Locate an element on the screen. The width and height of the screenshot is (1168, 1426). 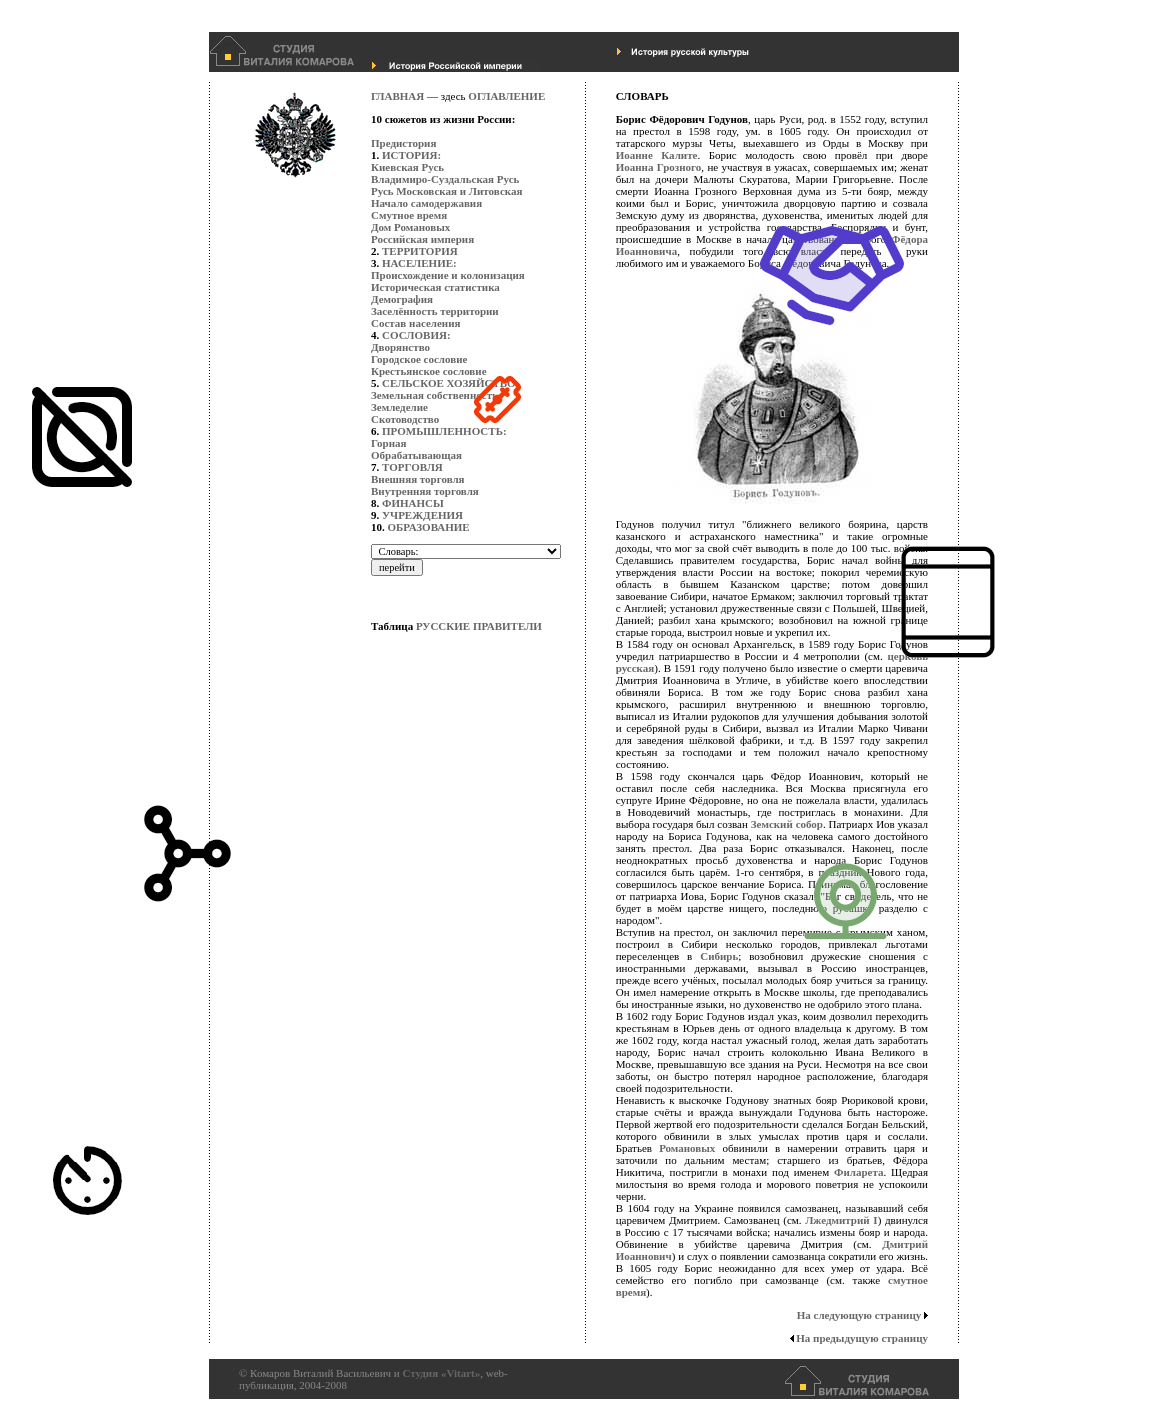
tumble dry not allowed is located at coordinates (82, 437).